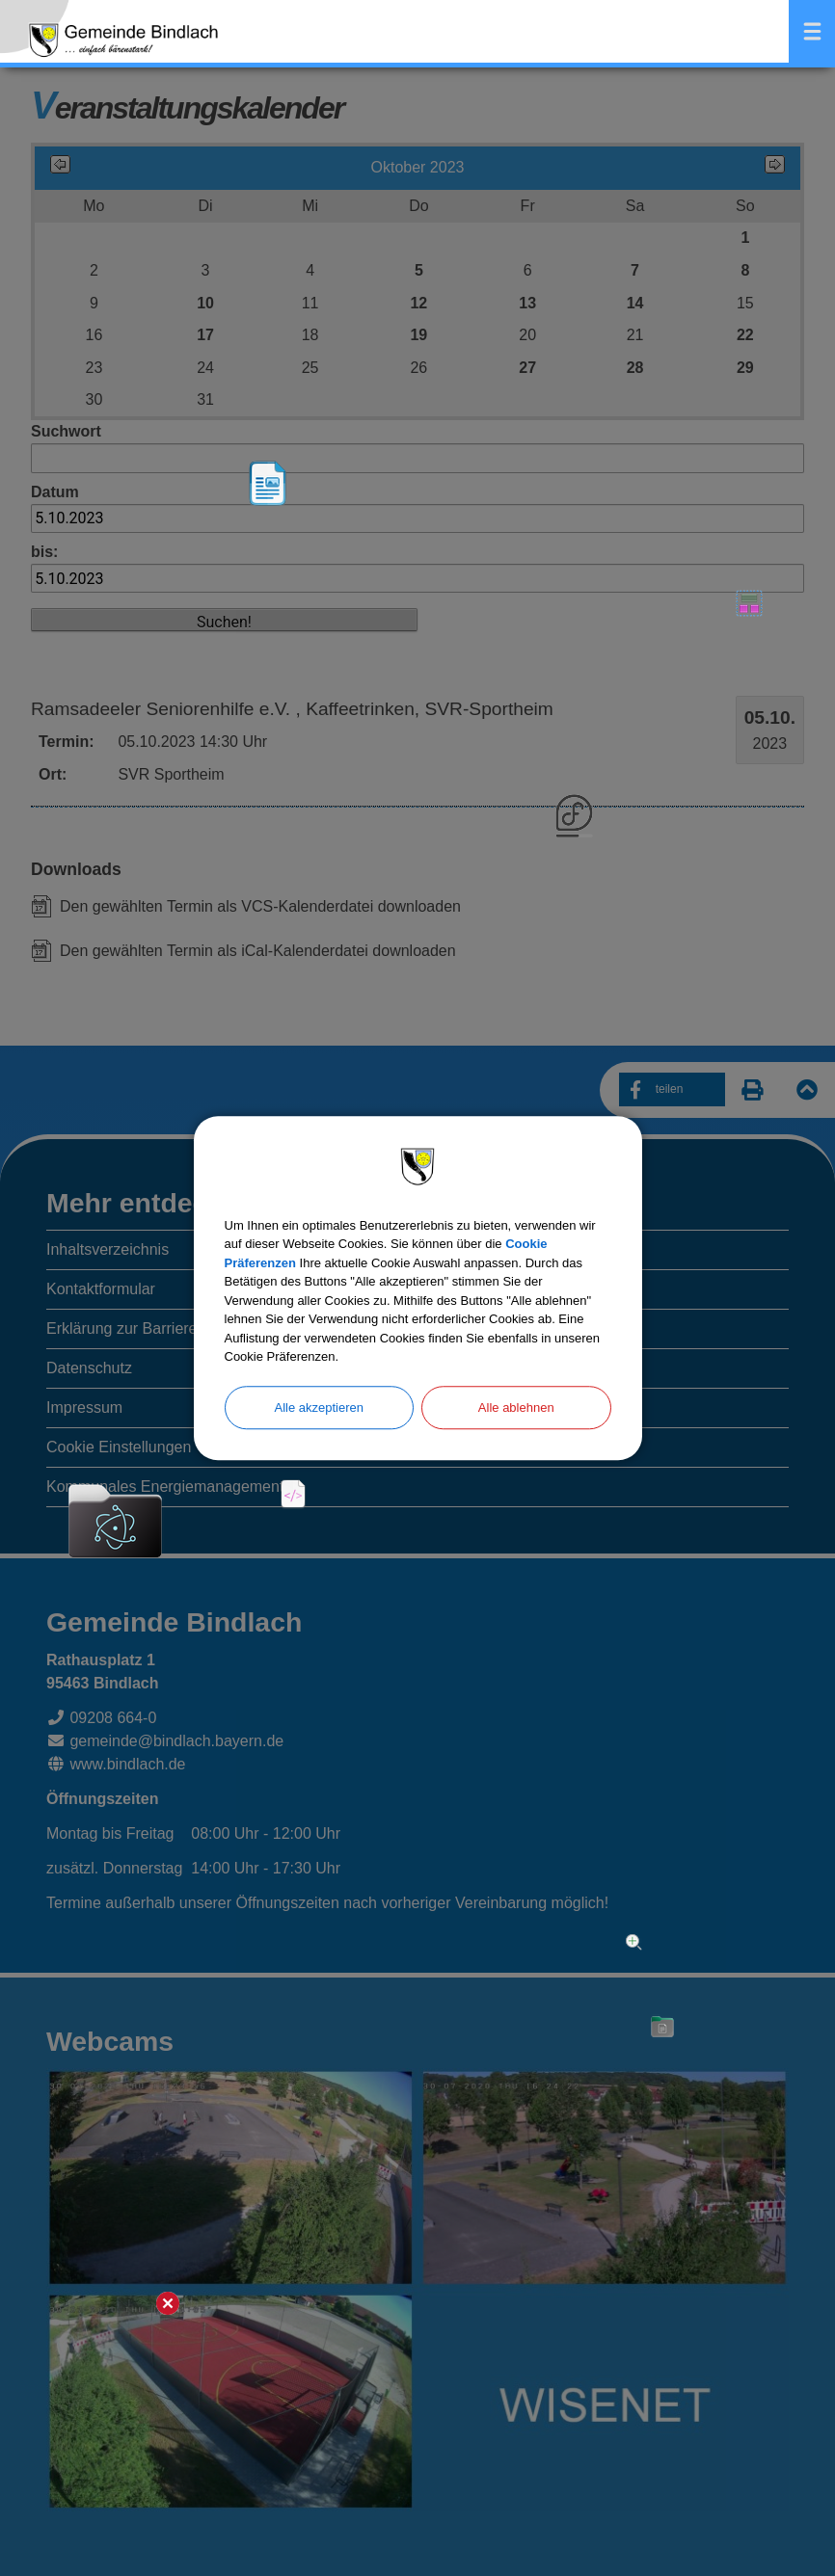  Describe the element at coordinates (168, 2303) in the screenshot. I see `cancel the current action or operation` at that location.